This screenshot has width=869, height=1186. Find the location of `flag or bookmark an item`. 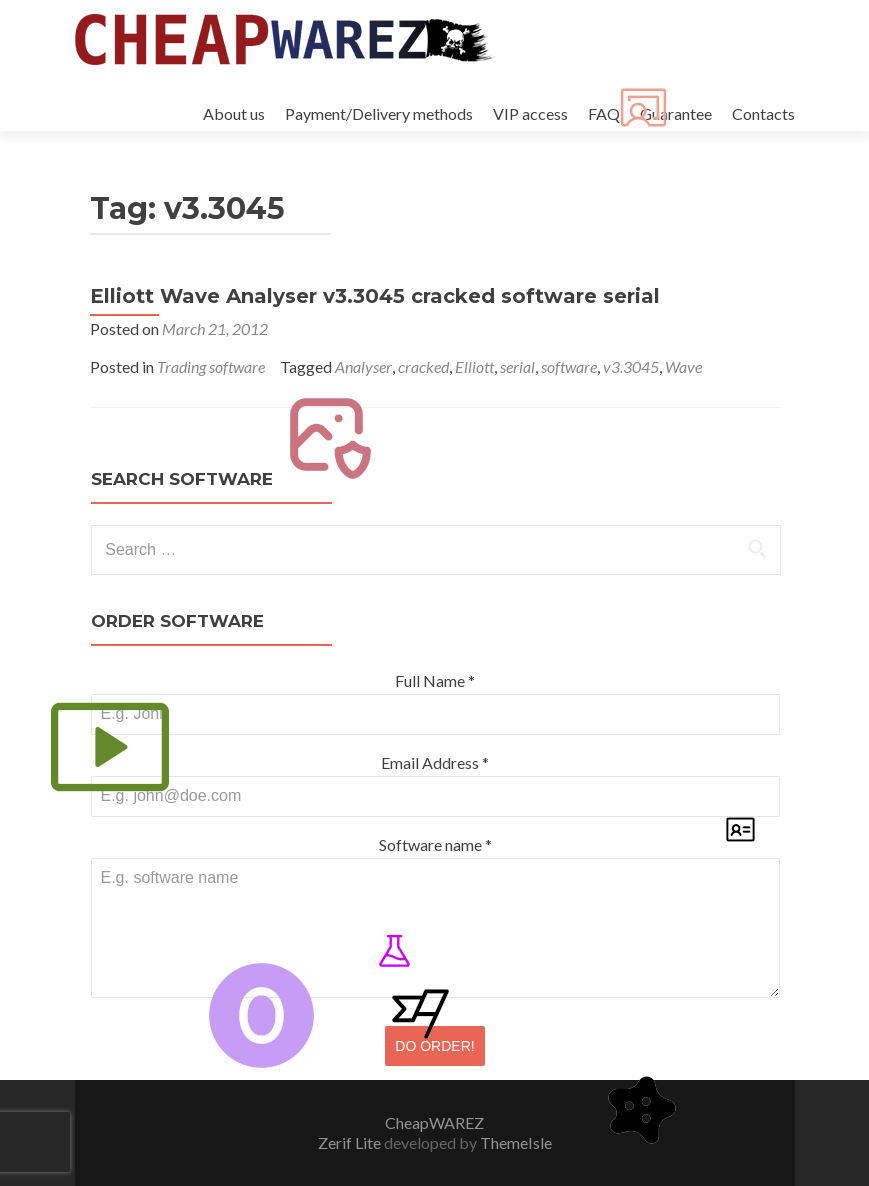

flag or bookmark an item is located at coordinates (420, 1012).